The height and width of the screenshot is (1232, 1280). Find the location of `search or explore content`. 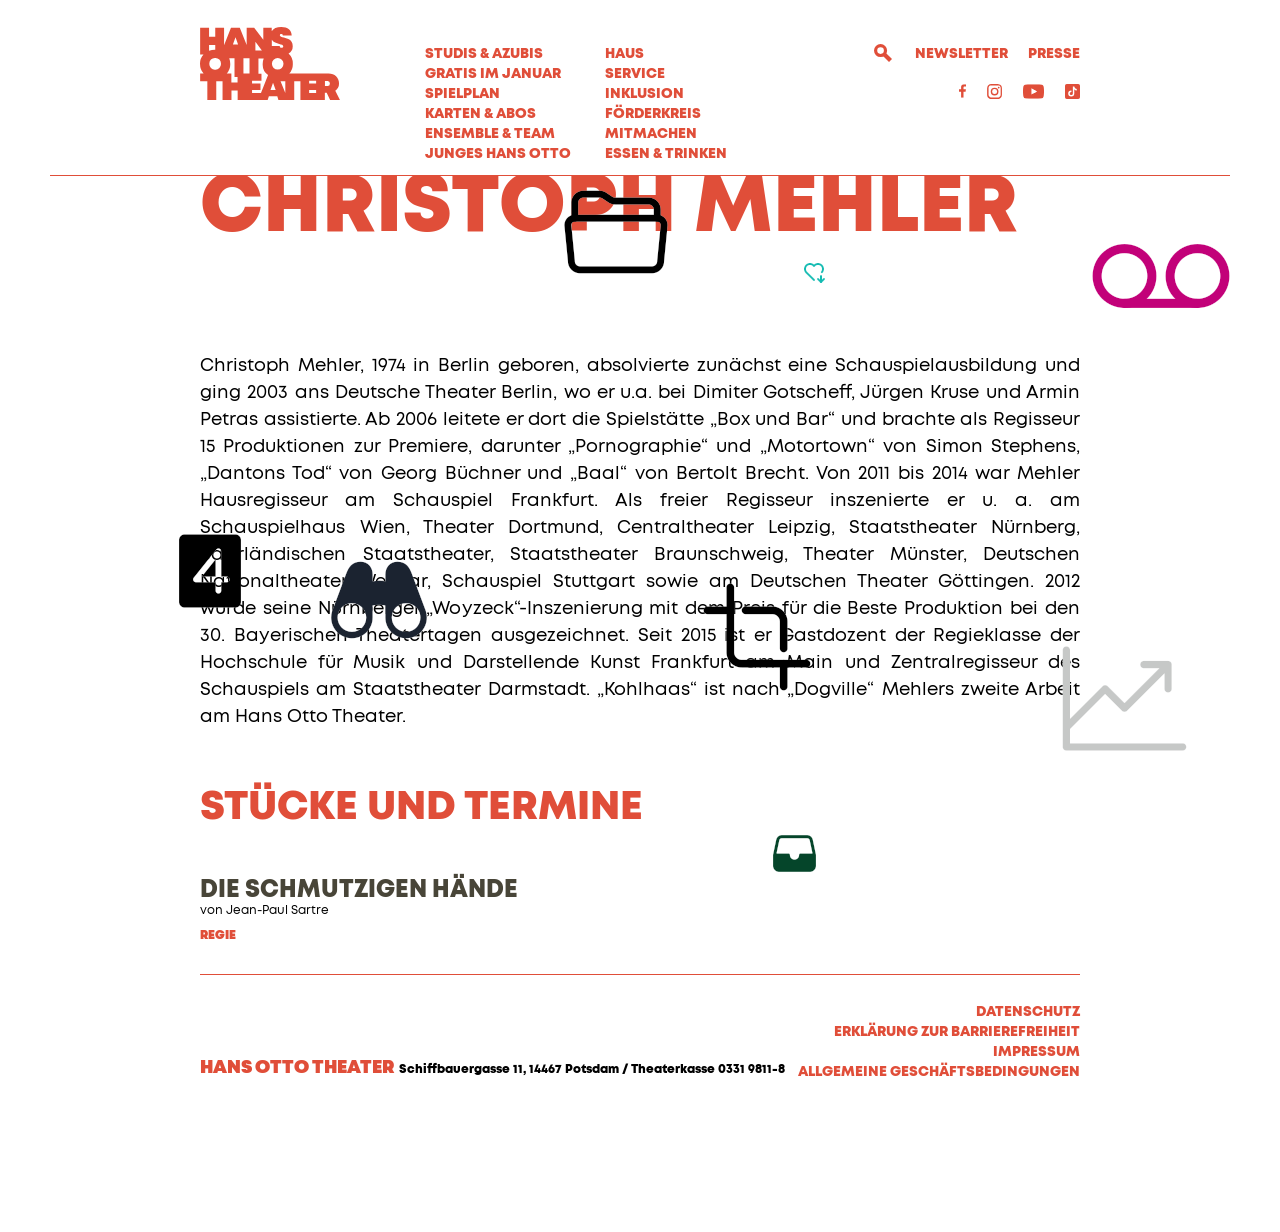

search or explore content is located at coordinates (379, 600).